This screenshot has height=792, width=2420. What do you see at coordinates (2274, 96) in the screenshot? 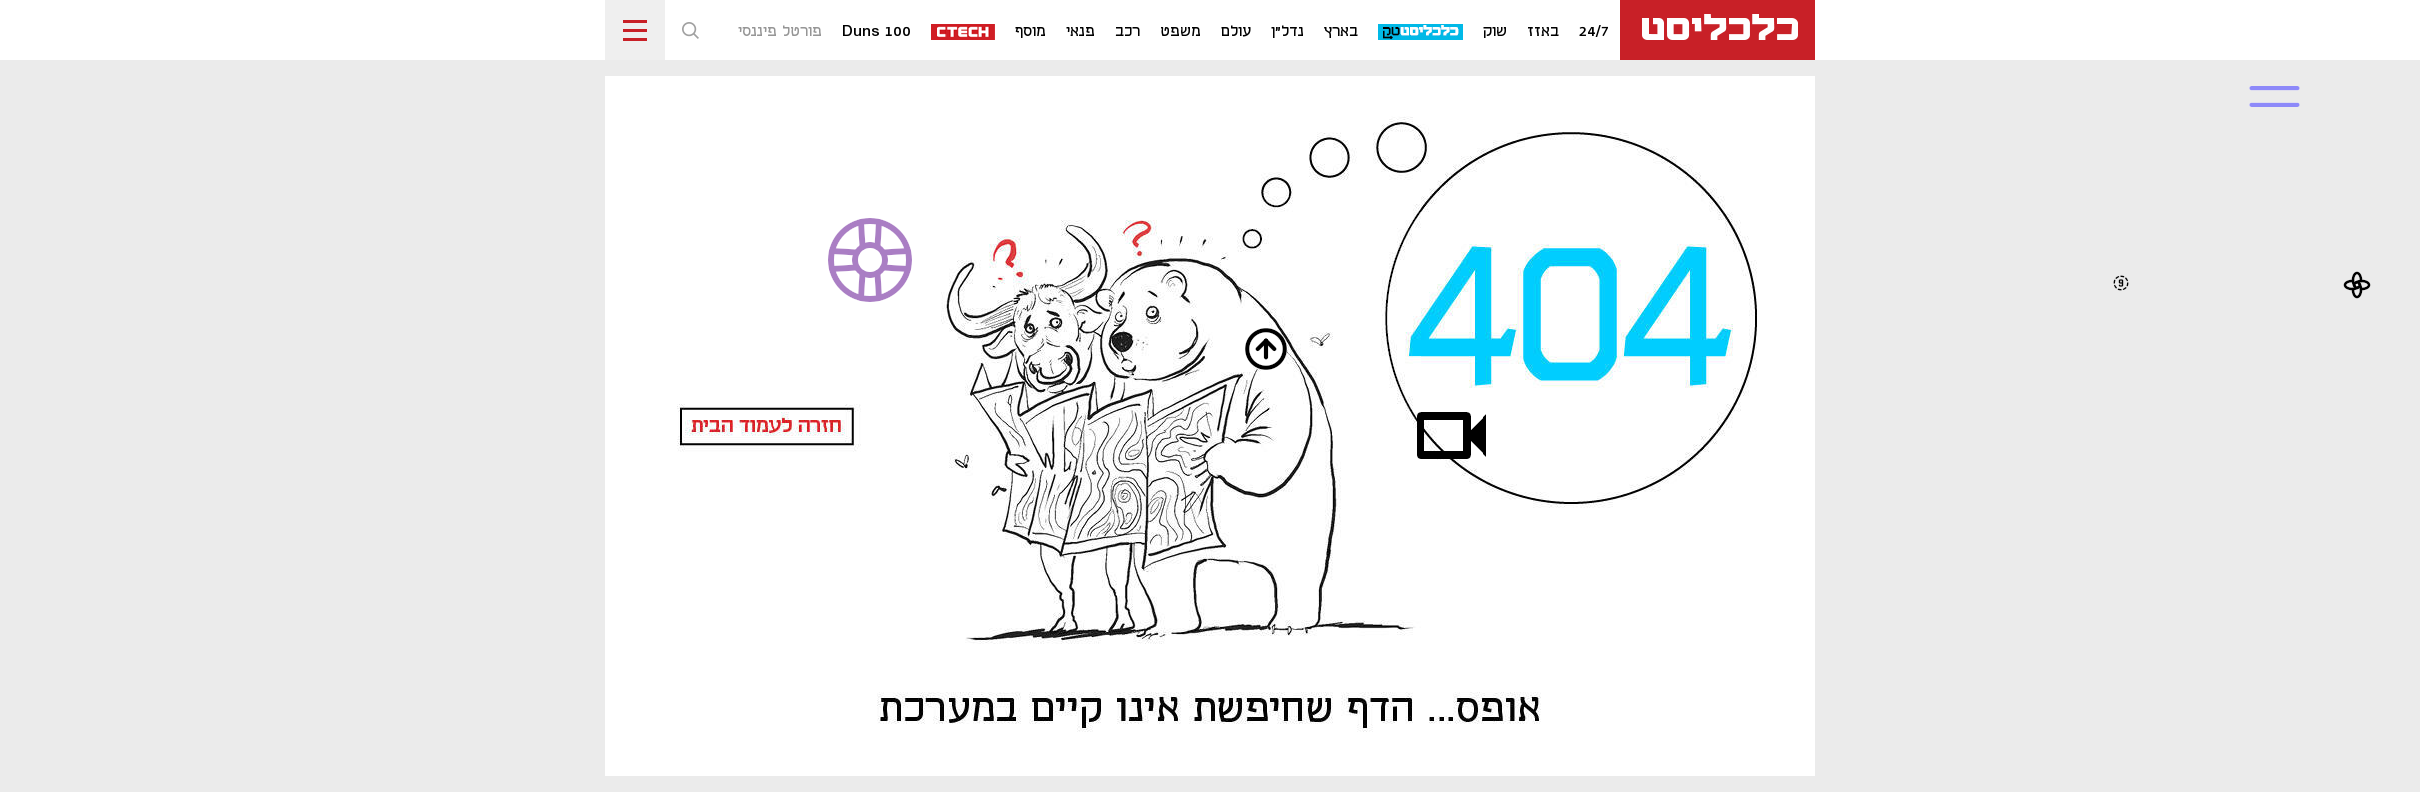
I see `indicates equal value or comparison` at bounding box center [2274, 96].